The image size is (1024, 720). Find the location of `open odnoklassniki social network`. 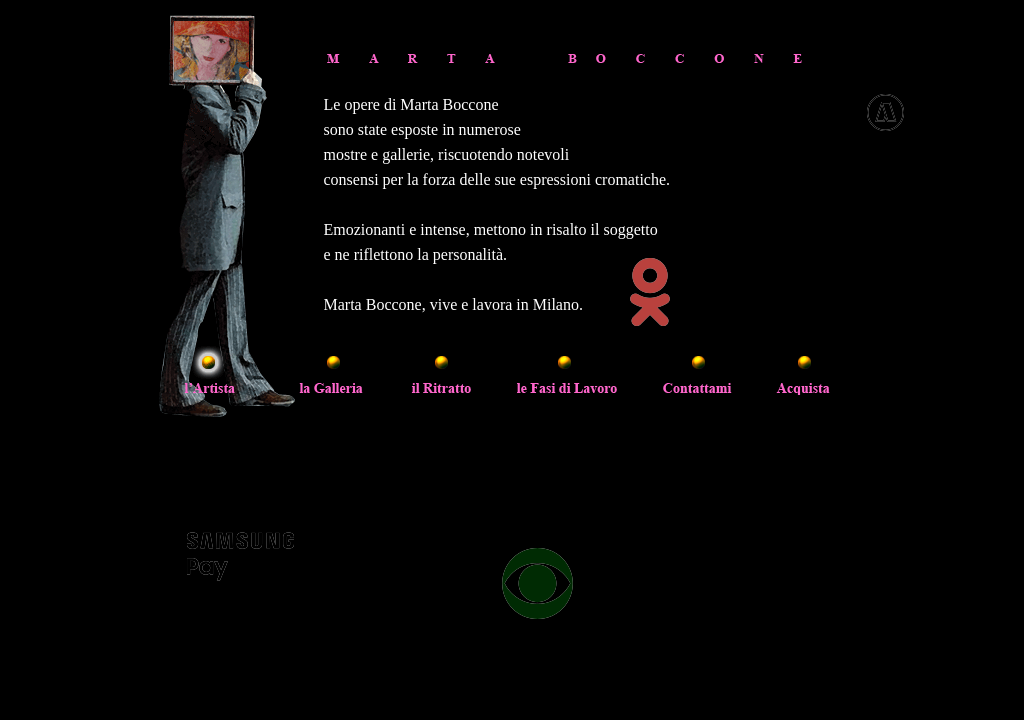

open odnoklassniki social network is located at coordinates (650, 292).